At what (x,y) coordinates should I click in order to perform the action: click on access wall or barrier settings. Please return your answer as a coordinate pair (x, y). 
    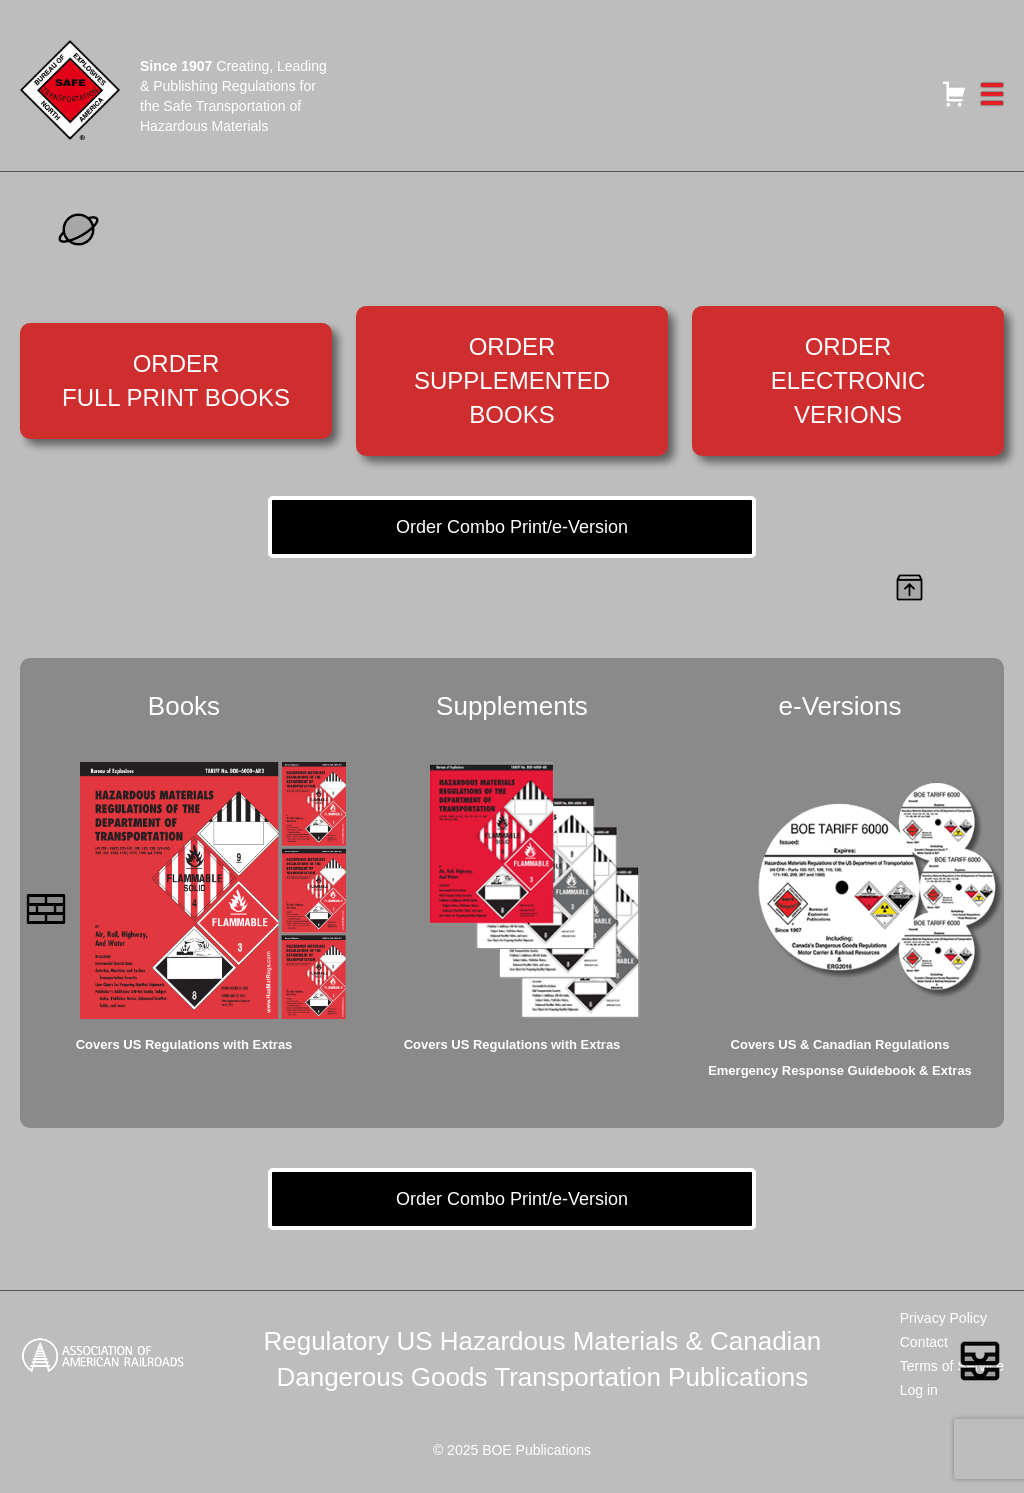
    Looking at the image, I should click on (46, 909).